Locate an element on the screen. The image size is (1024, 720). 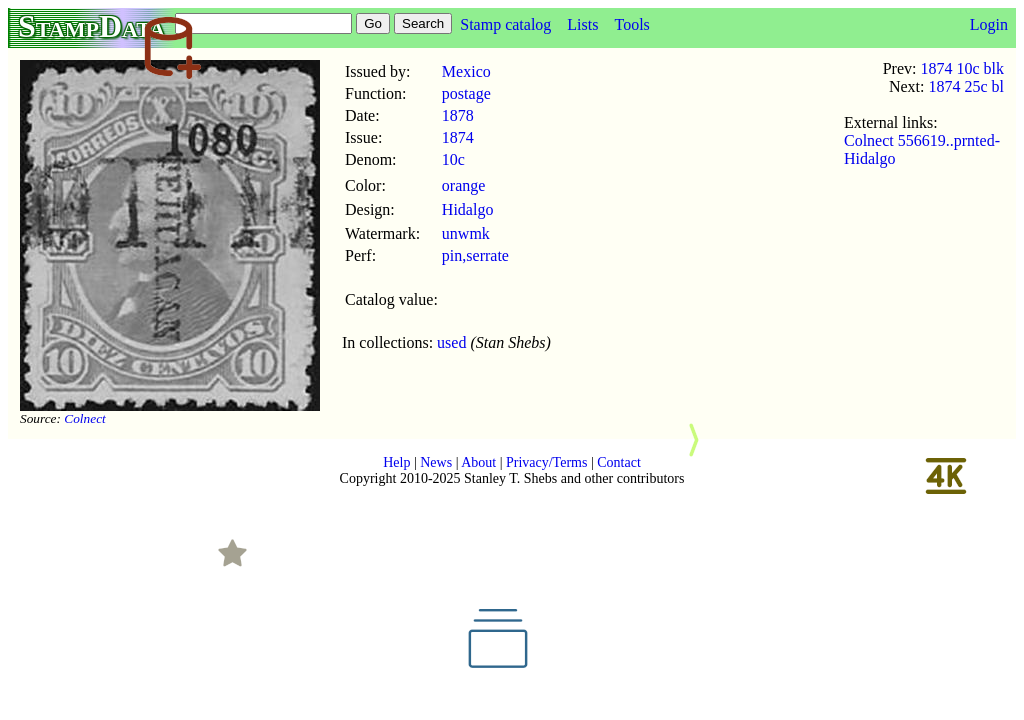
view stacked cards or layers is located at coordinates (498, 641).